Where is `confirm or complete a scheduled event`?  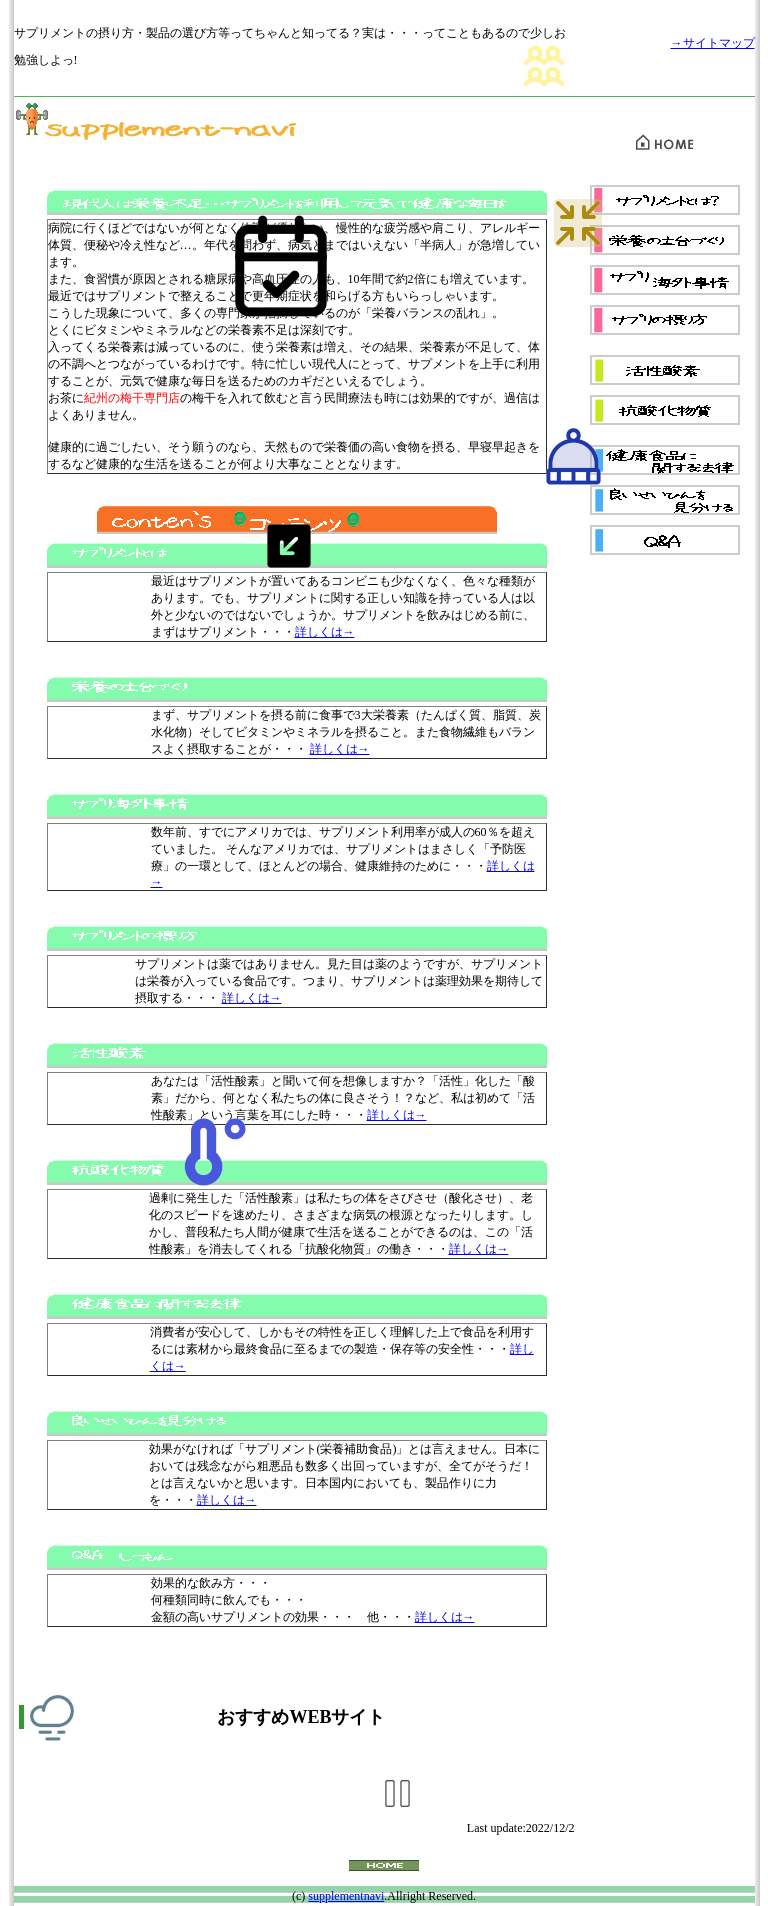
confirm or complete a scheduled event is located at coordinates (281, 266).